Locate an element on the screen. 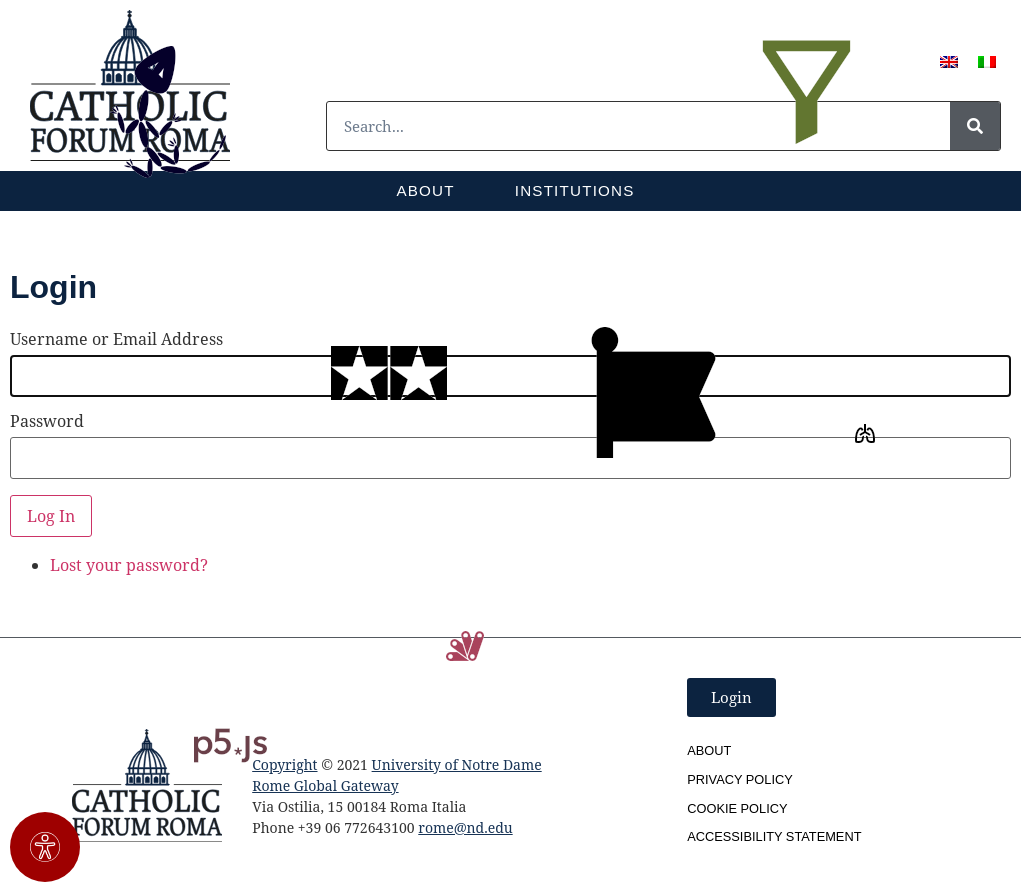 The height and width of the screenshot is (892, 1021). filter or sort content is located at coordinates (806, 89).